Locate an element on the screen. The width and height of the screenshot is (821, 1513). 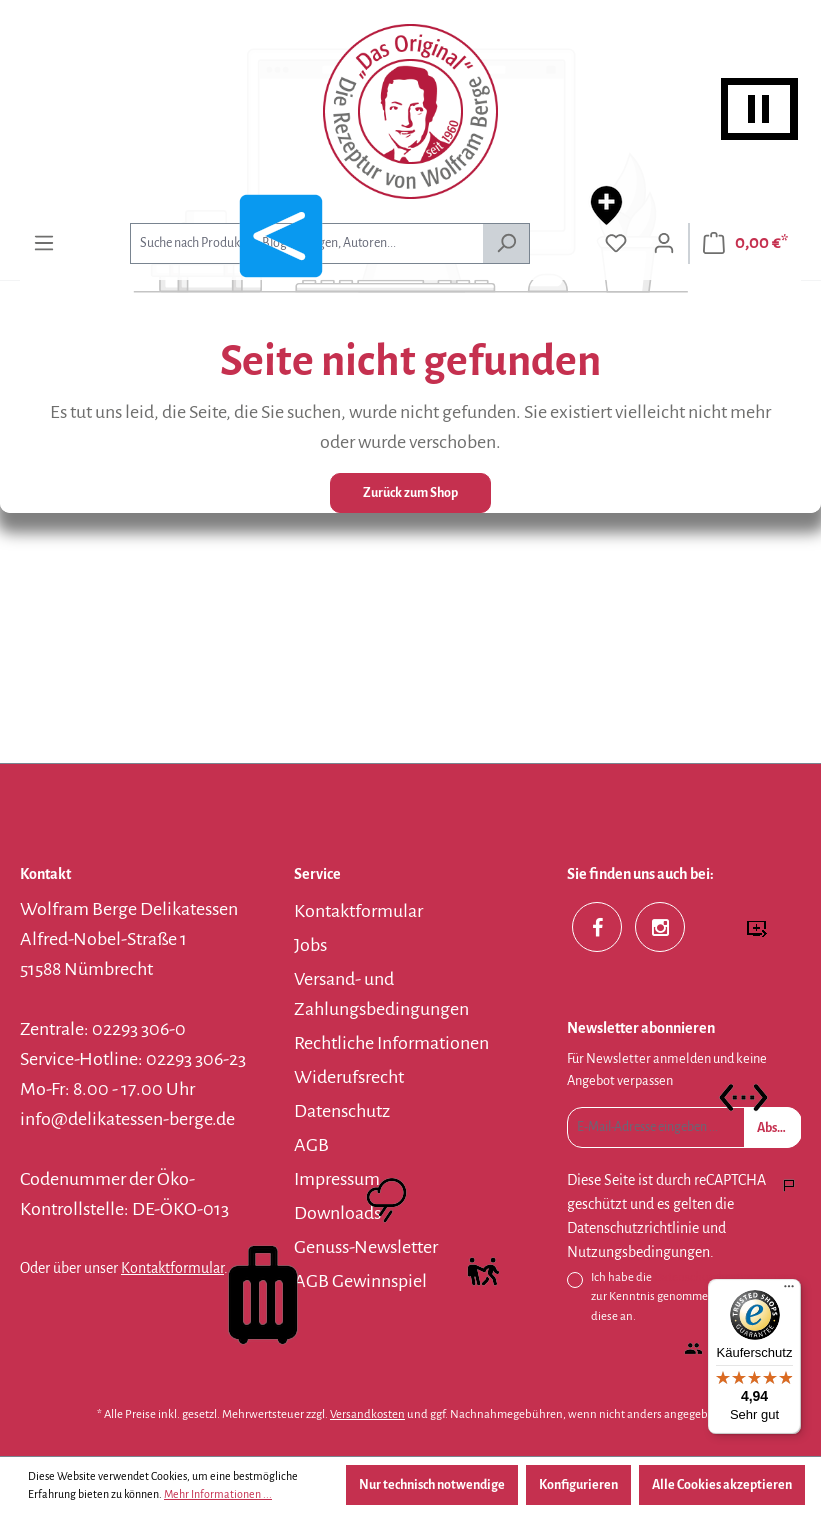
configure ethernet or network connection settings is located at coordinates (743, 1097).